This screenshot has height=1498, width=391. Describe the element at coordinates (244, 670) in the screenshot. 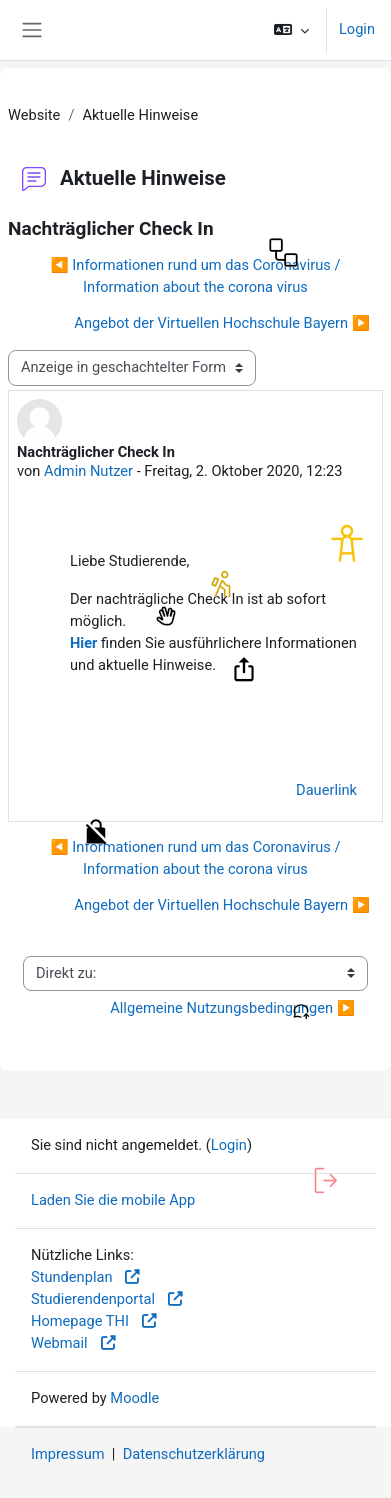

I see `share this content` at that location.